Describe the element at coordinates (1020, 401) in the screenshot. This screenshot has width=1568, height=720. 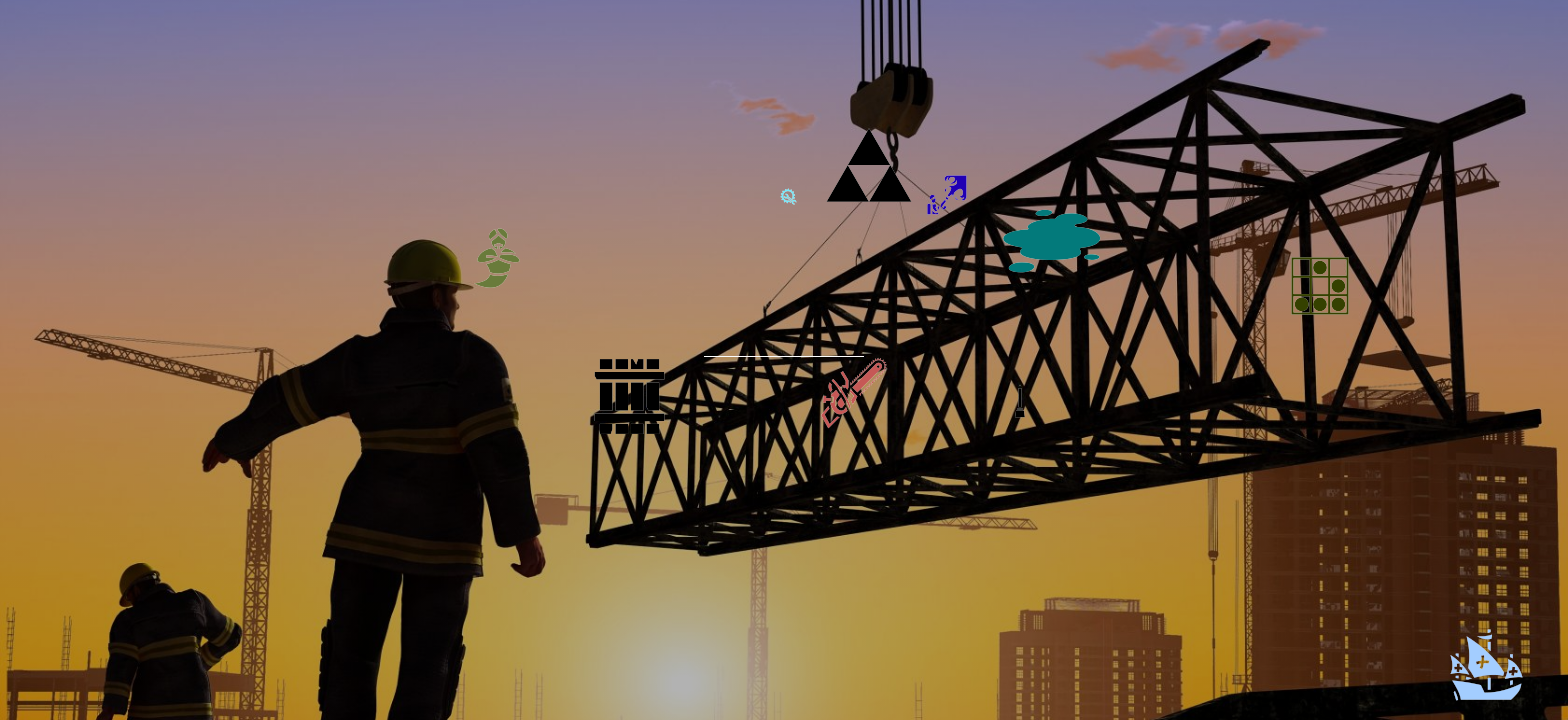
I see `indicates a monument or landmark location` at that location.